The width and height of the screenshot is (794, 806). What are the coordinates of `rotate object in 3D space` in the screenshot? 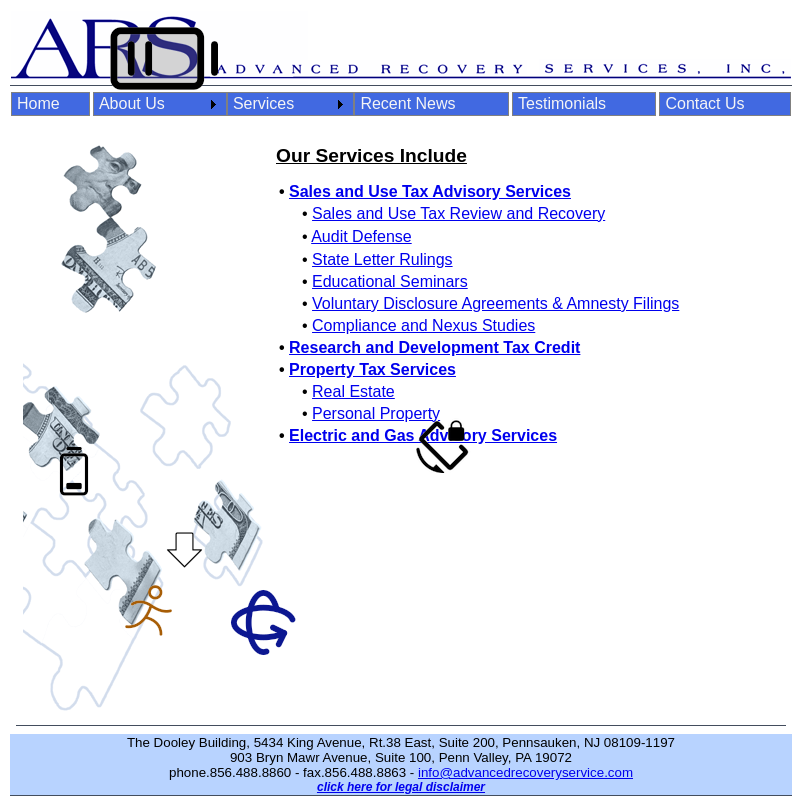 It's located at (263, 622).